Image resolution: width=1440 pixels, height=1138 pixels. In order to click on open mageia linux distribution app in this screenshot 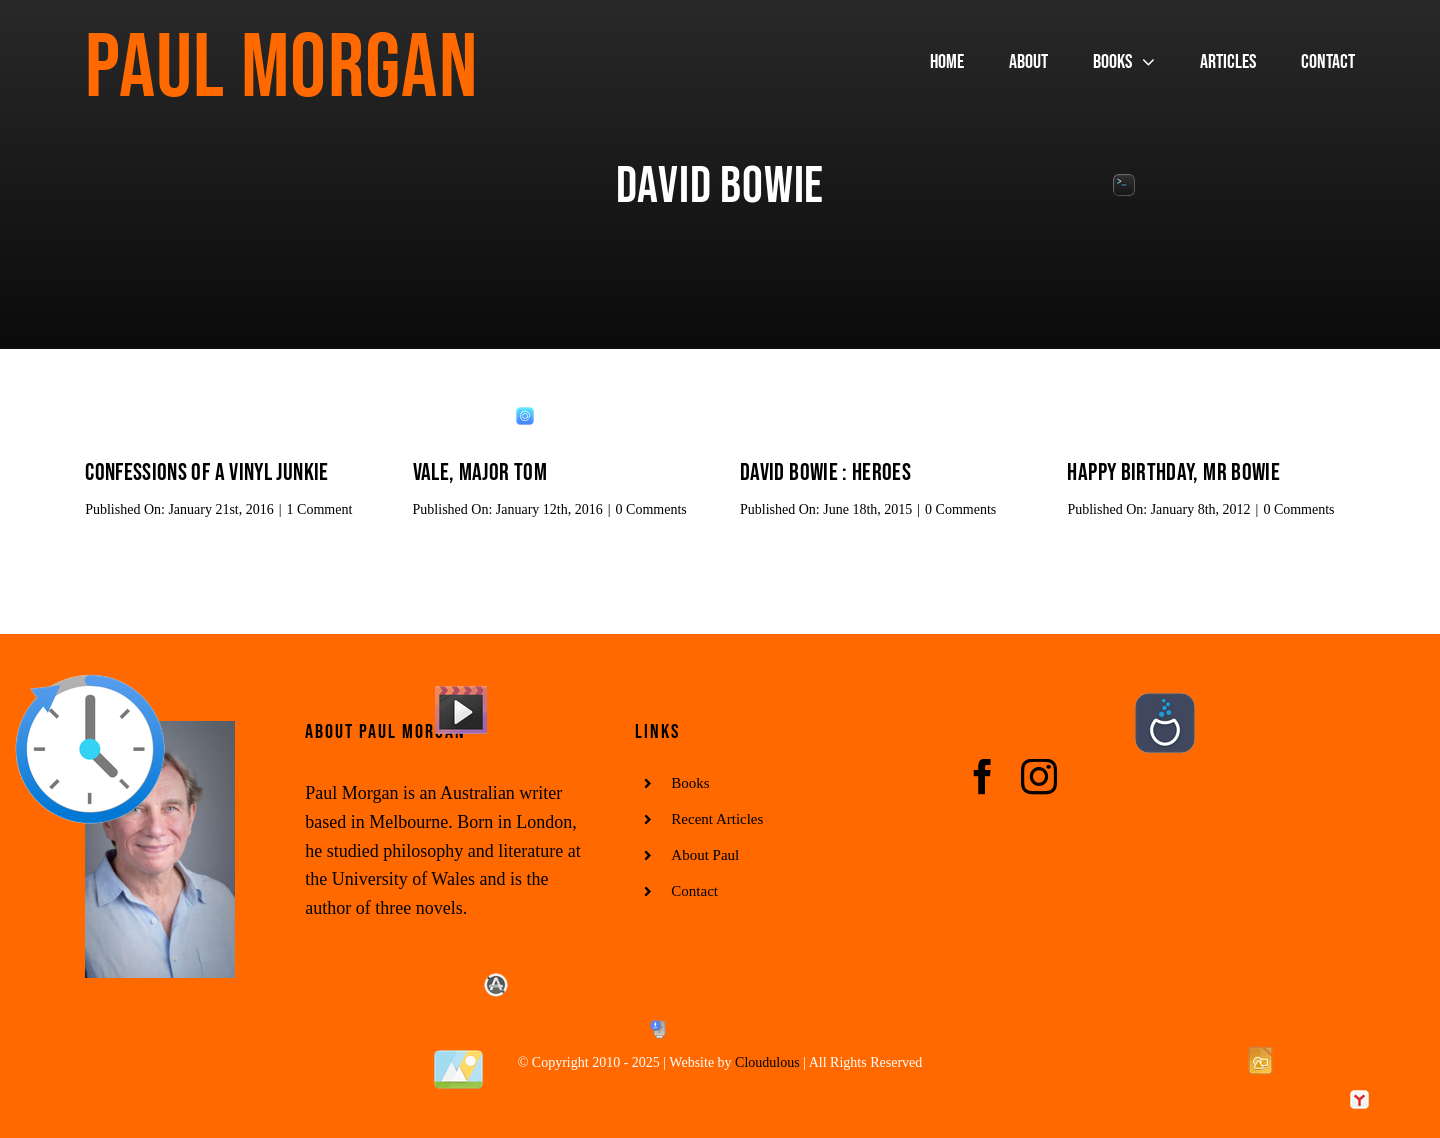, I will do `click(1165, 723)`.